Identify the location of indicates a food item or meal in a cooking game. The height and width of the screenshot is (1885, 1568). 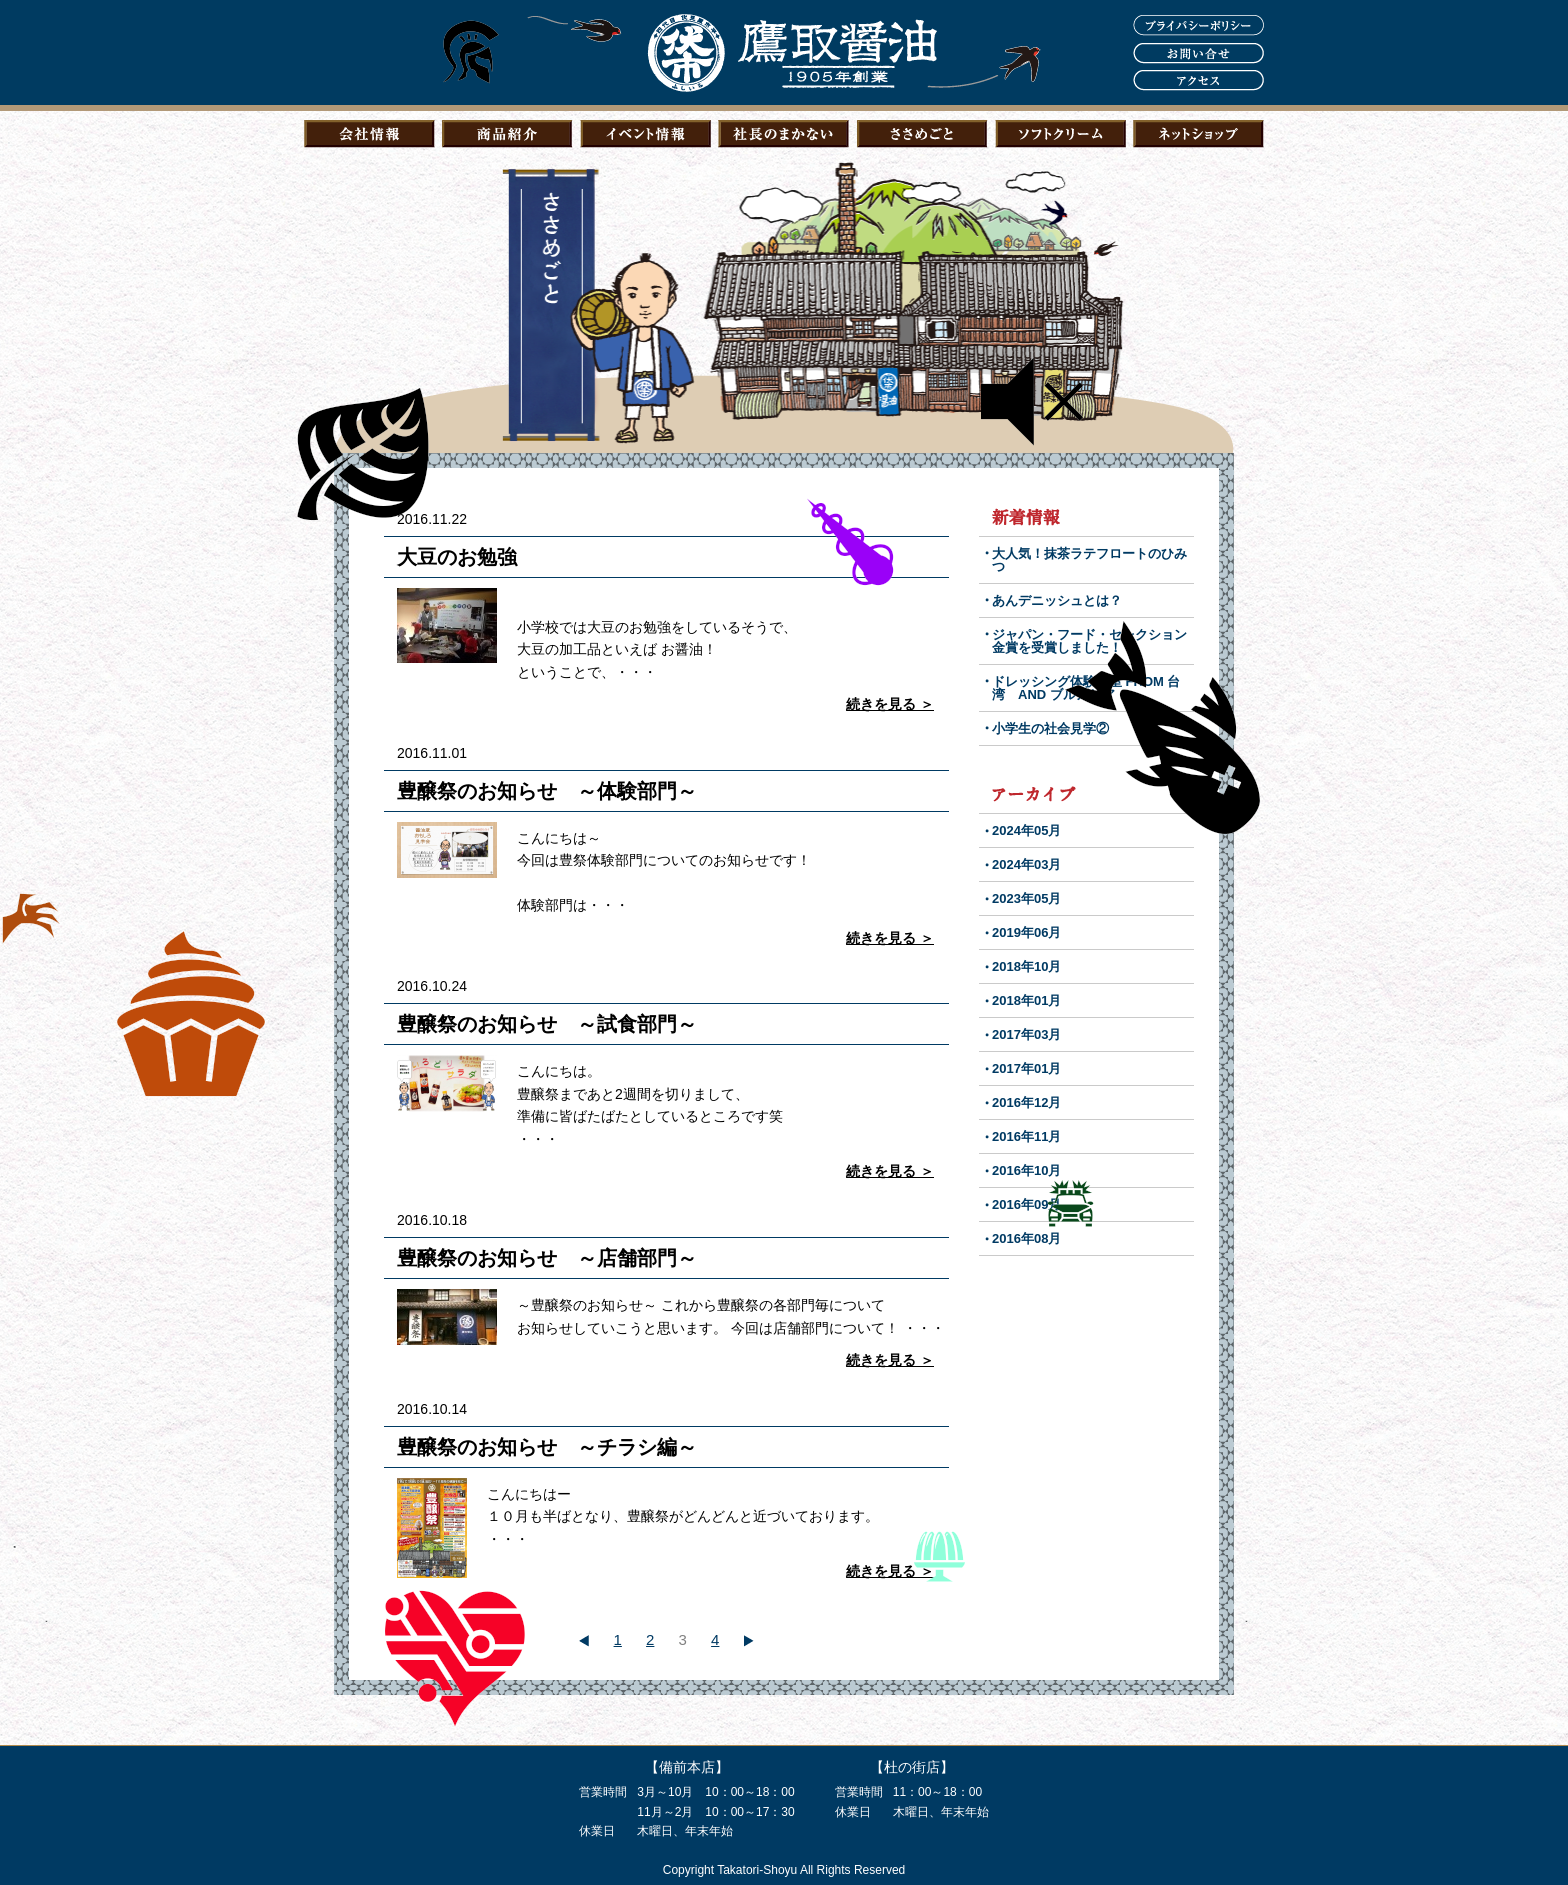
(1162, 727).